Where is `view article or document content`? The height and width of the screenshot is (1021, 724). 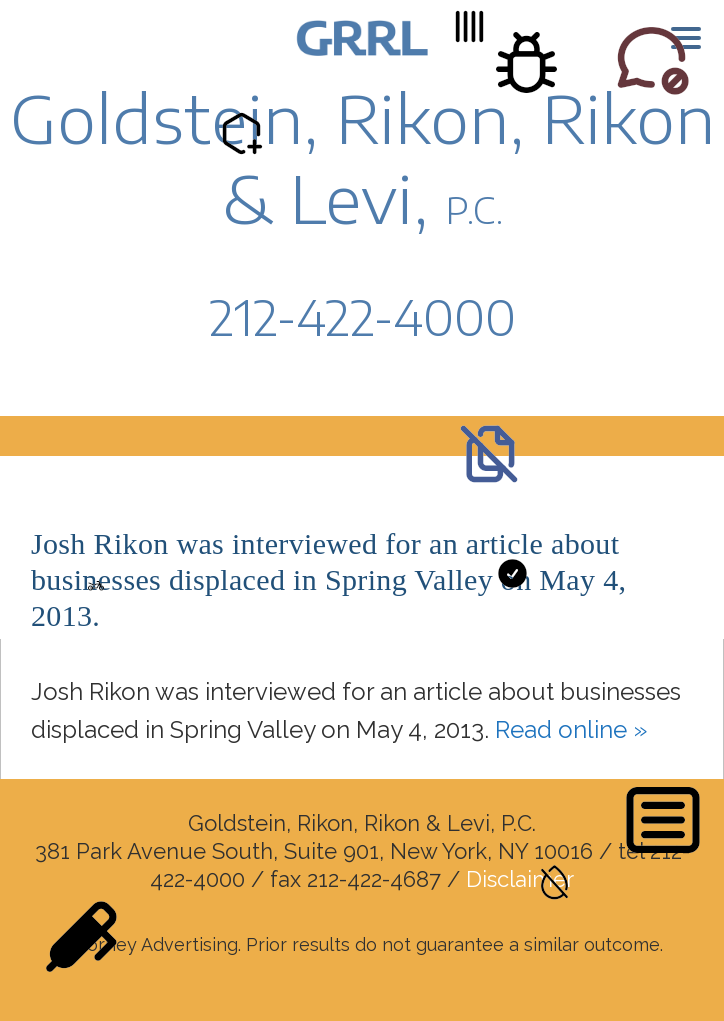 view article or document content is located at coordinates (663, 820).